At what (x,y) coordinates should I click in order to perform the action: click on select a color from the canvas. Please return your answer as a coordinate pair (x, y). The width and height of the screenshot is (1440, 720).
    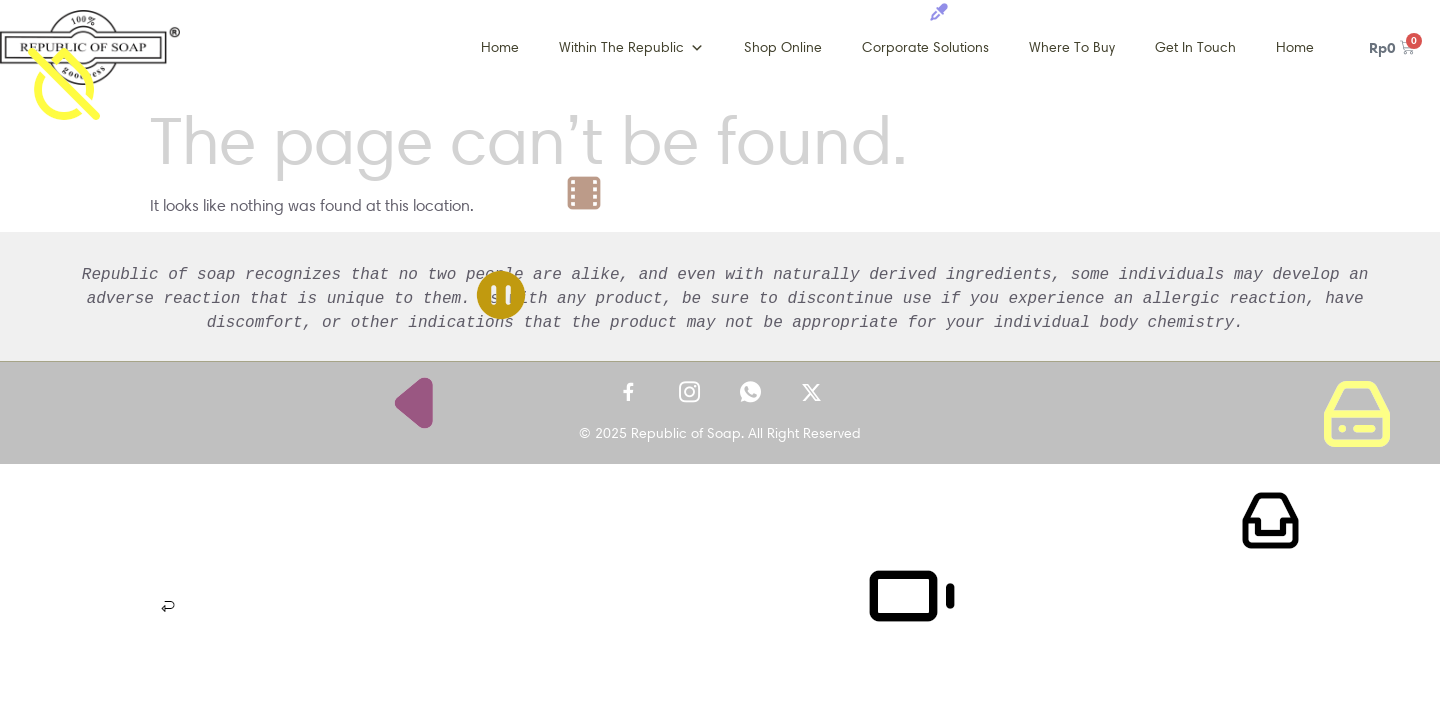
    Looking at the image, I should click on (939, 12).